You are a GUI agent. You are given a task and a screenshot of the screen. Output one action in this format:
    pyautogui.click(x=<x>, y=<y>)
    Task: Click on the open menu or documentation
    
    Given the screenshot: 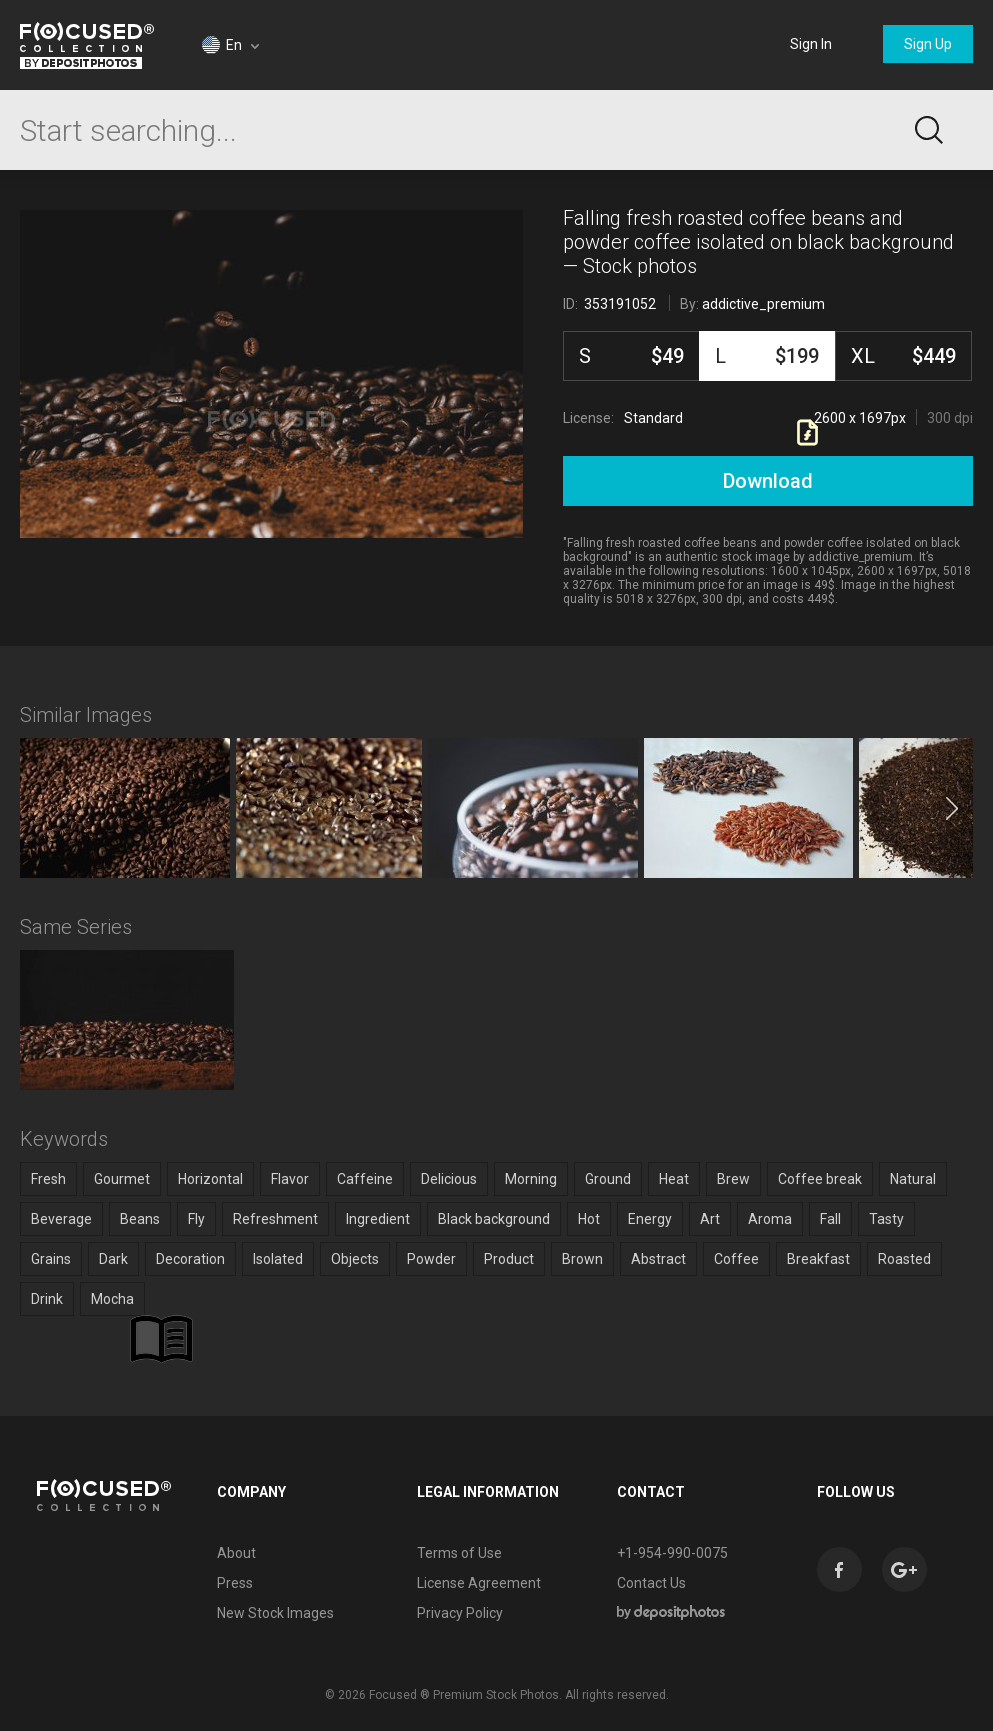 What is the action you would take?
    pyautogui.click(x=161, y=1336)
    